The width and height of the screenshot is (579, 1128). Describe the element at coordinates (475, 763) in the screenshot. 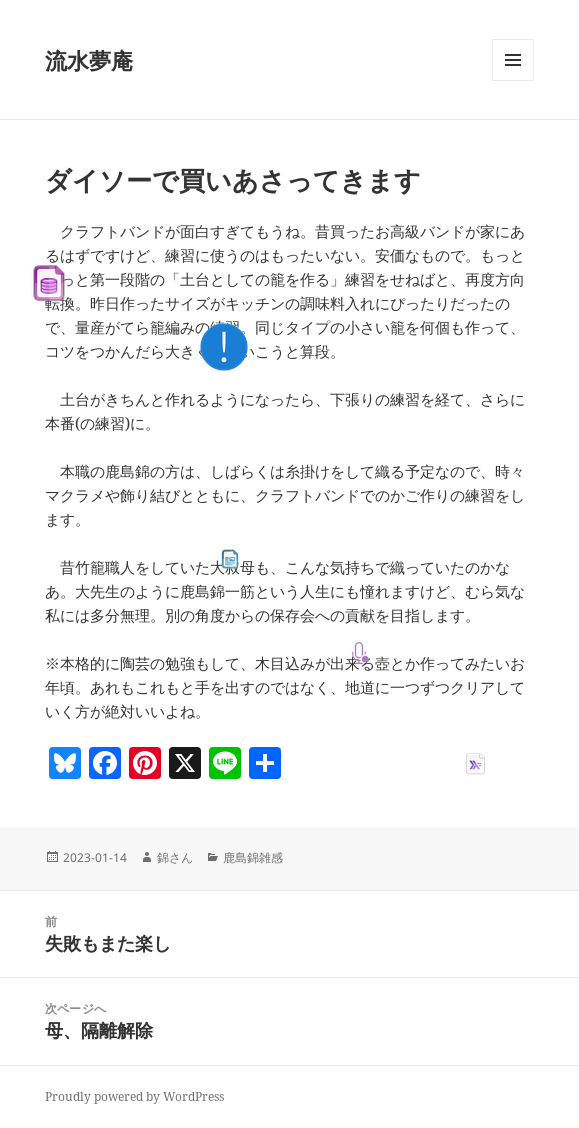

I see `a haskell source code file` at that location.